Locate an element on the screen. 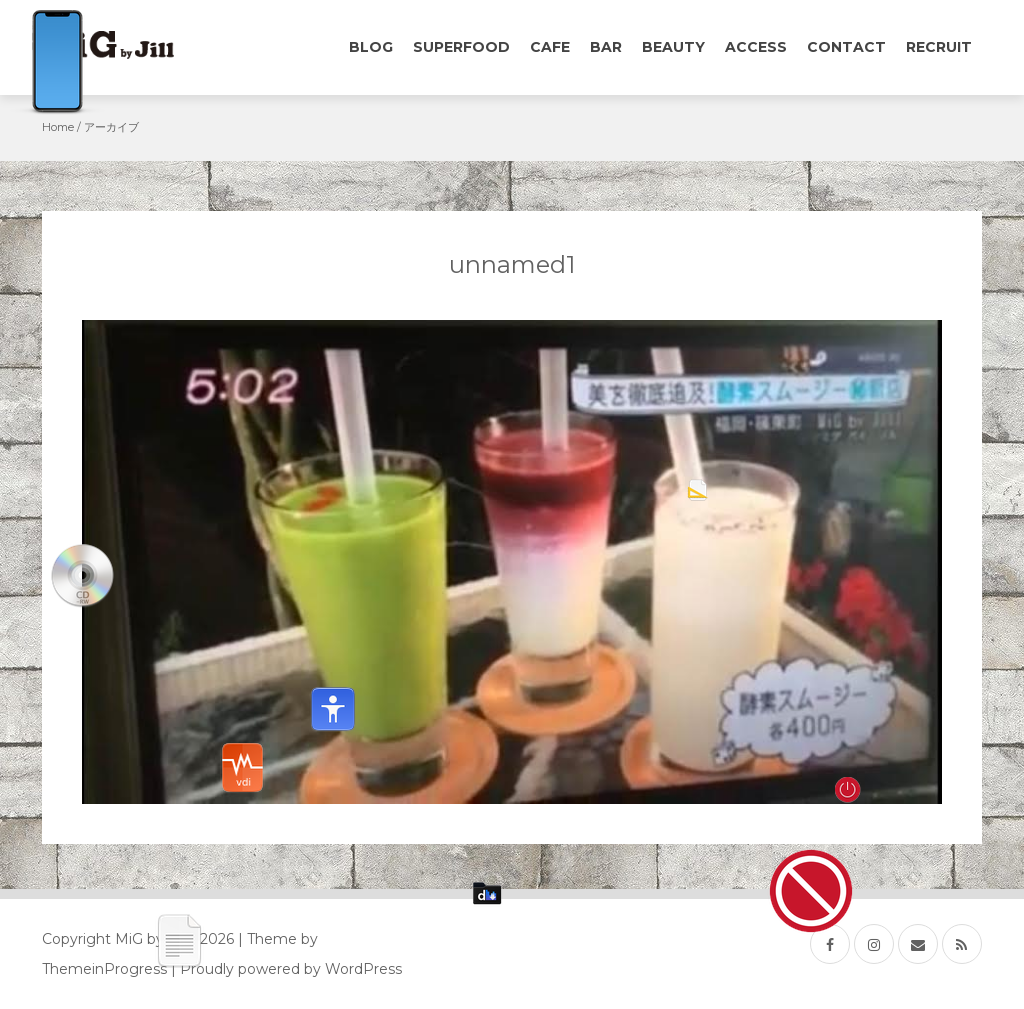 This screenshot has height=1009, width=1024. open deemix music downloads folder is located at coordinates (487, 894).